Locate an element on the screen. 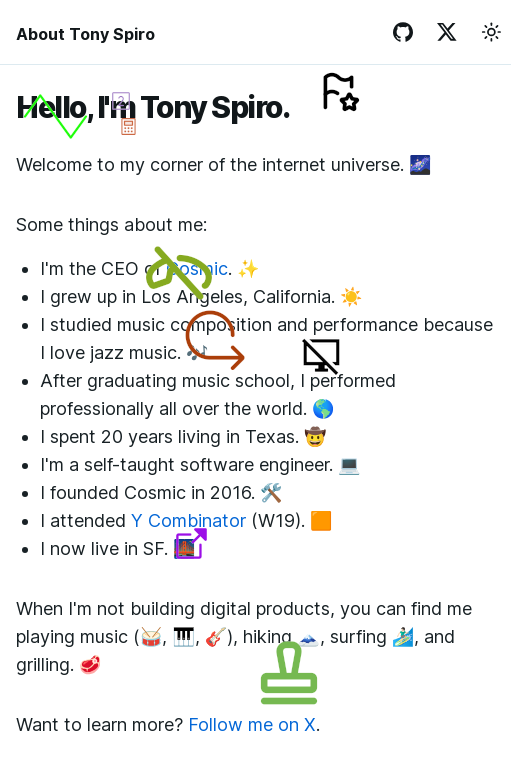 This screenshot has width=511, height=771. open link in new window is located at coordinates (191, 543).